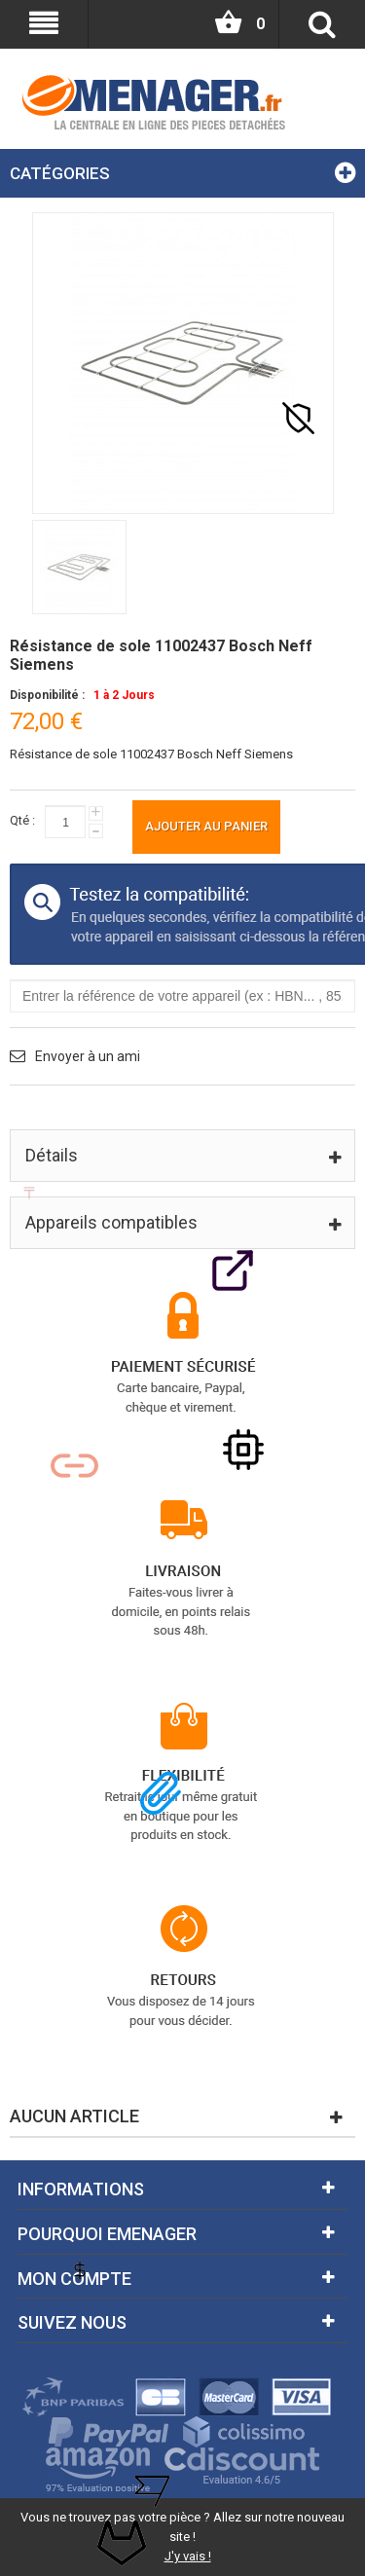 Image resolution: width=365 pixels, height=2576 pixels. I want to click on view processor or system performance, so click(243, 1450).